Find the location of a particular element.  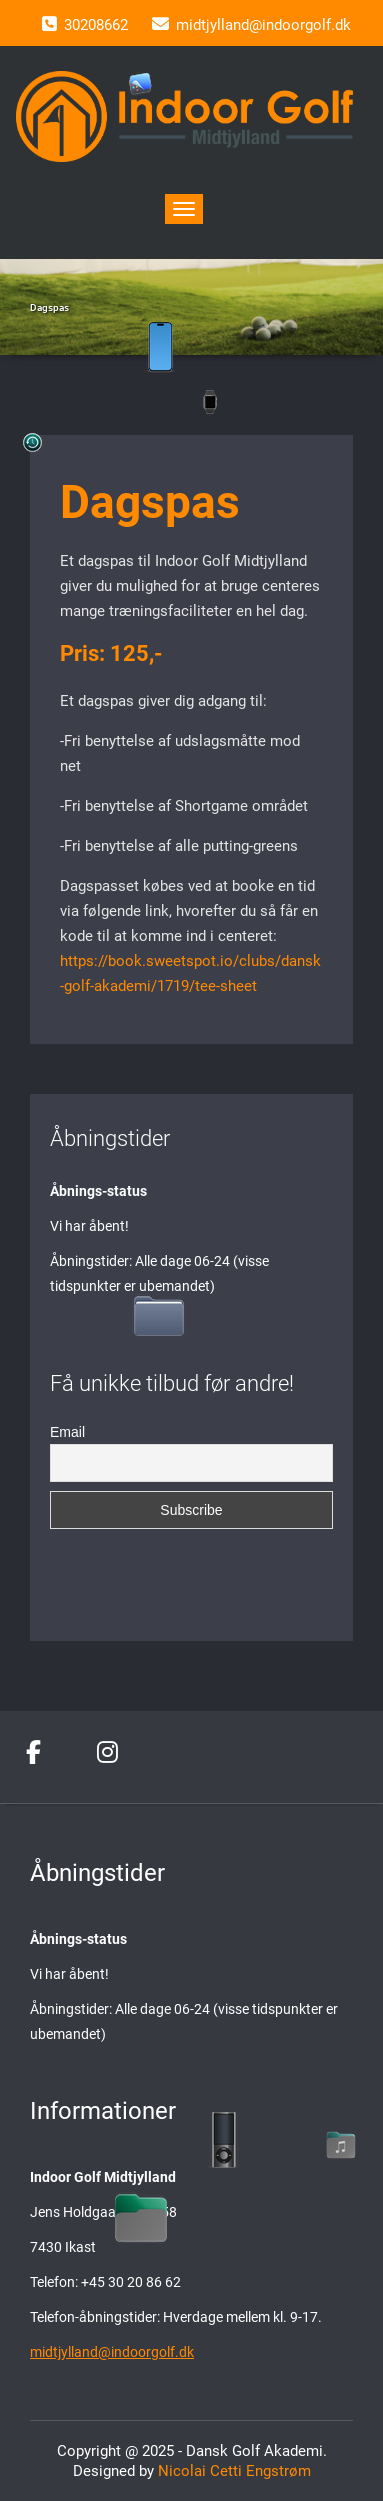

open folder containing files is located at coordinates (141, 2218).